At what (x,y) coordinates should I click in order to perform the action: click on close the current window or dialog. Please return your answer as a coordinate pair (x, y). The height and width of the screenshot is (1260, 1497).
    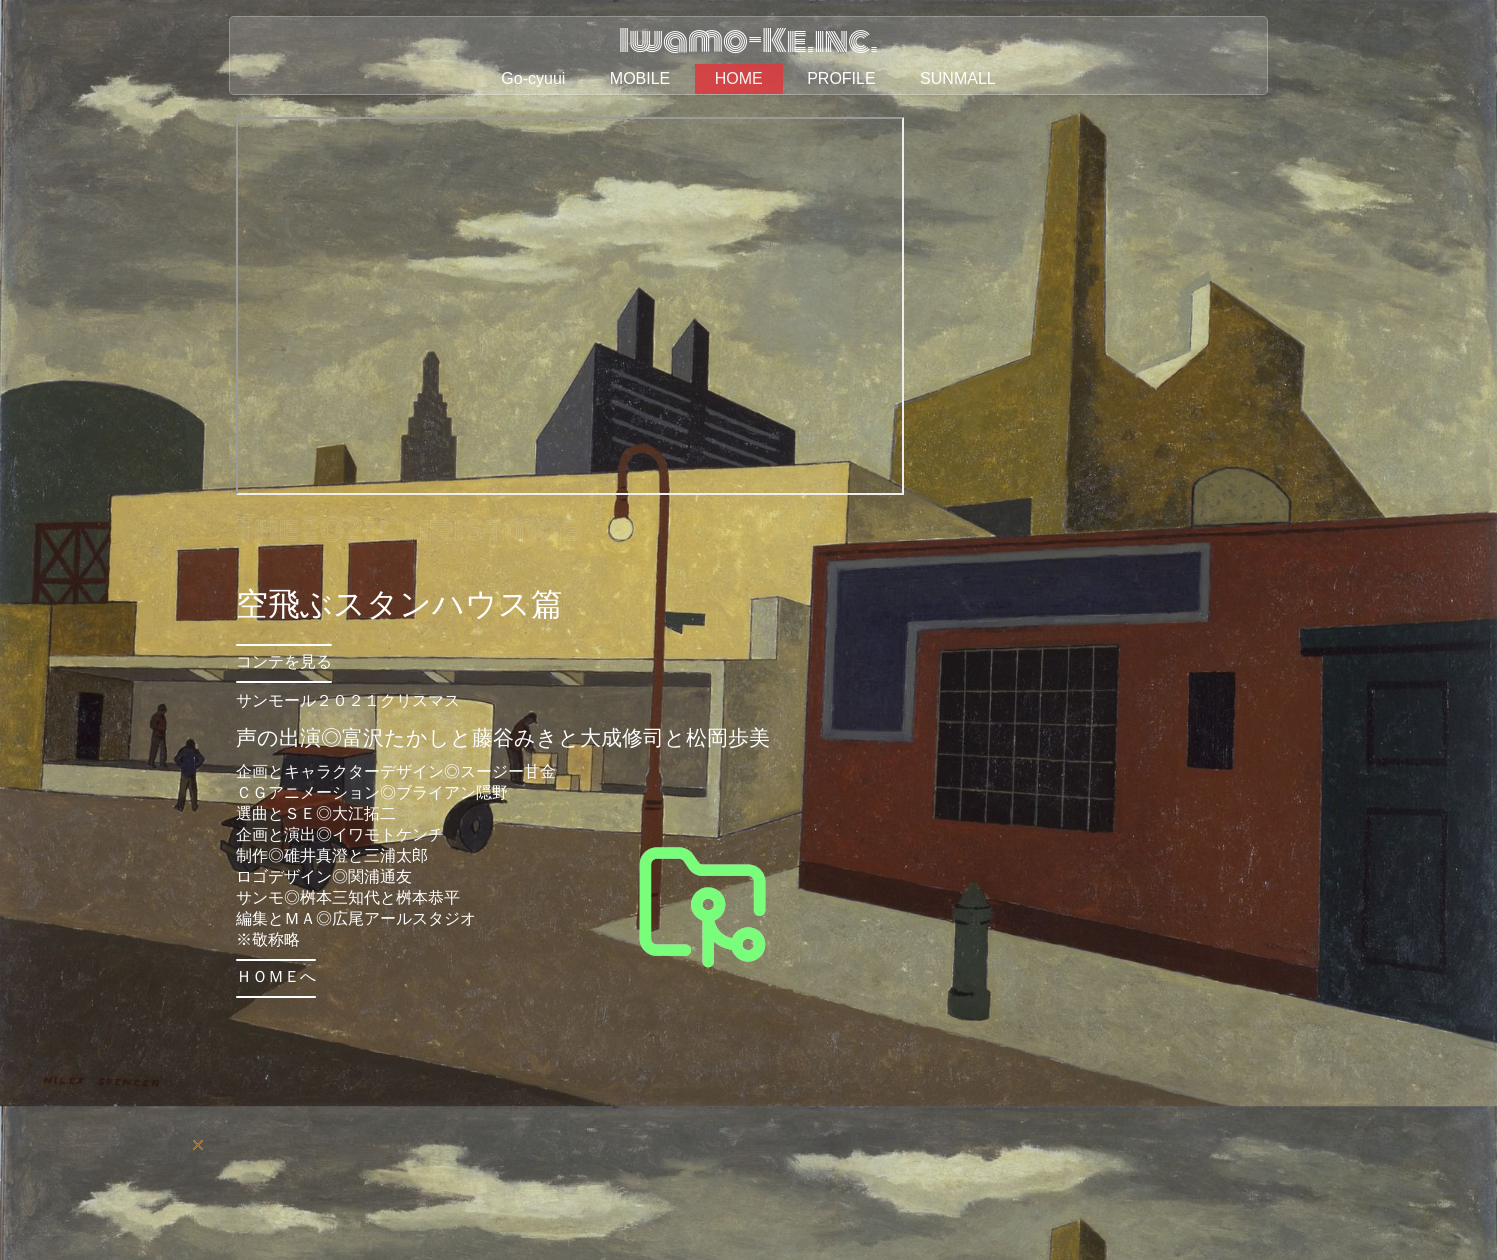
    Looking at the image, I should click on (198, 1145).